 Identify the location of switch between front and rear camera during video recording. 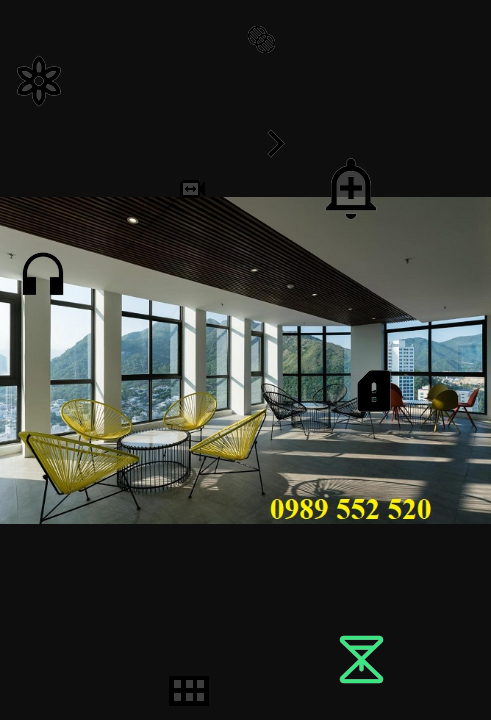
(193, 189).